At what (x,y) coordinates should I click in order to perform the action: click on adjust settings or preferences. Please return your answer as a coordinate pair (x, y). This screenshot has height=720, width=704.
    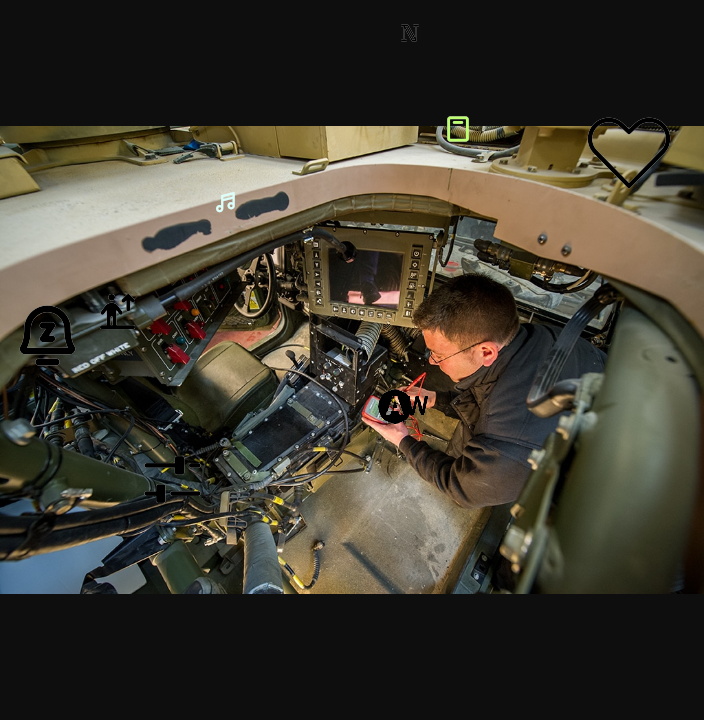
    Looking at the image, I should click on (172, 479).